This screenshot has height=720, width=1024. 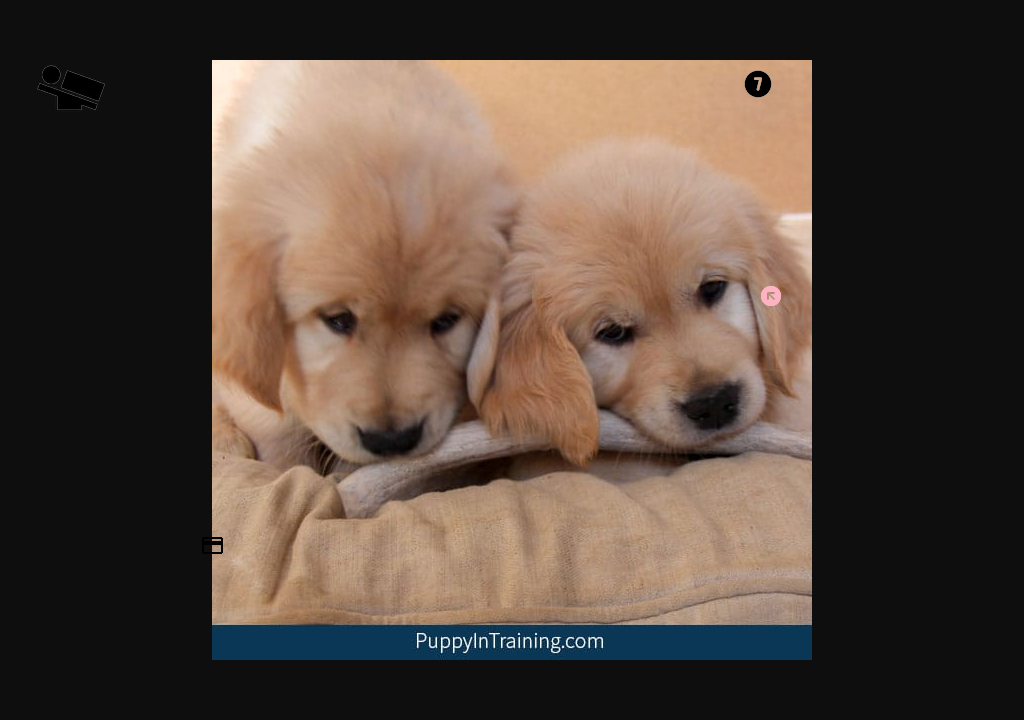 I want to click on indicates lie-flat seat availability on flight, so click(x=69, y=88).